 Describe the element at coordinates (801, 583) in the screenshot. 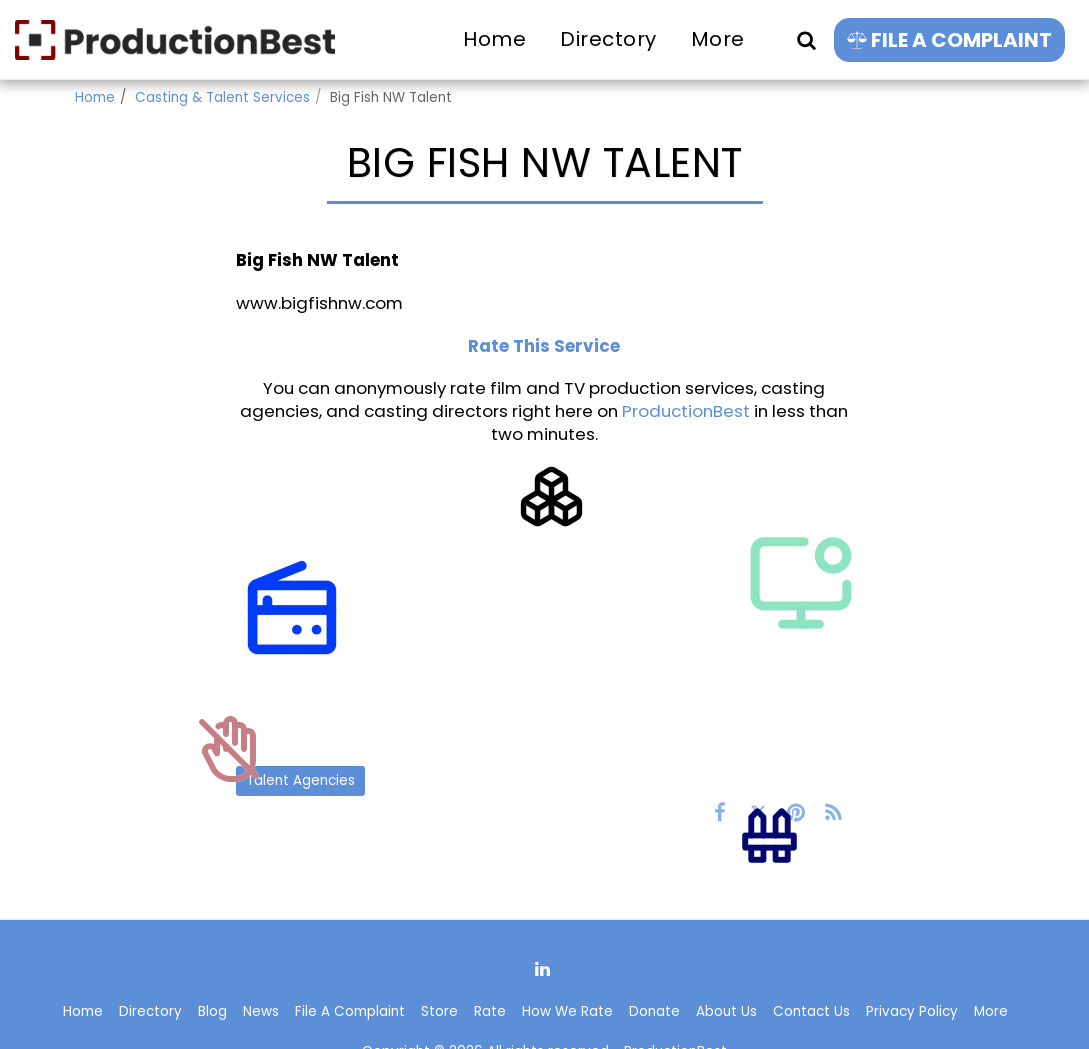

I see `indicates active screen recording or broadcast` at that location.